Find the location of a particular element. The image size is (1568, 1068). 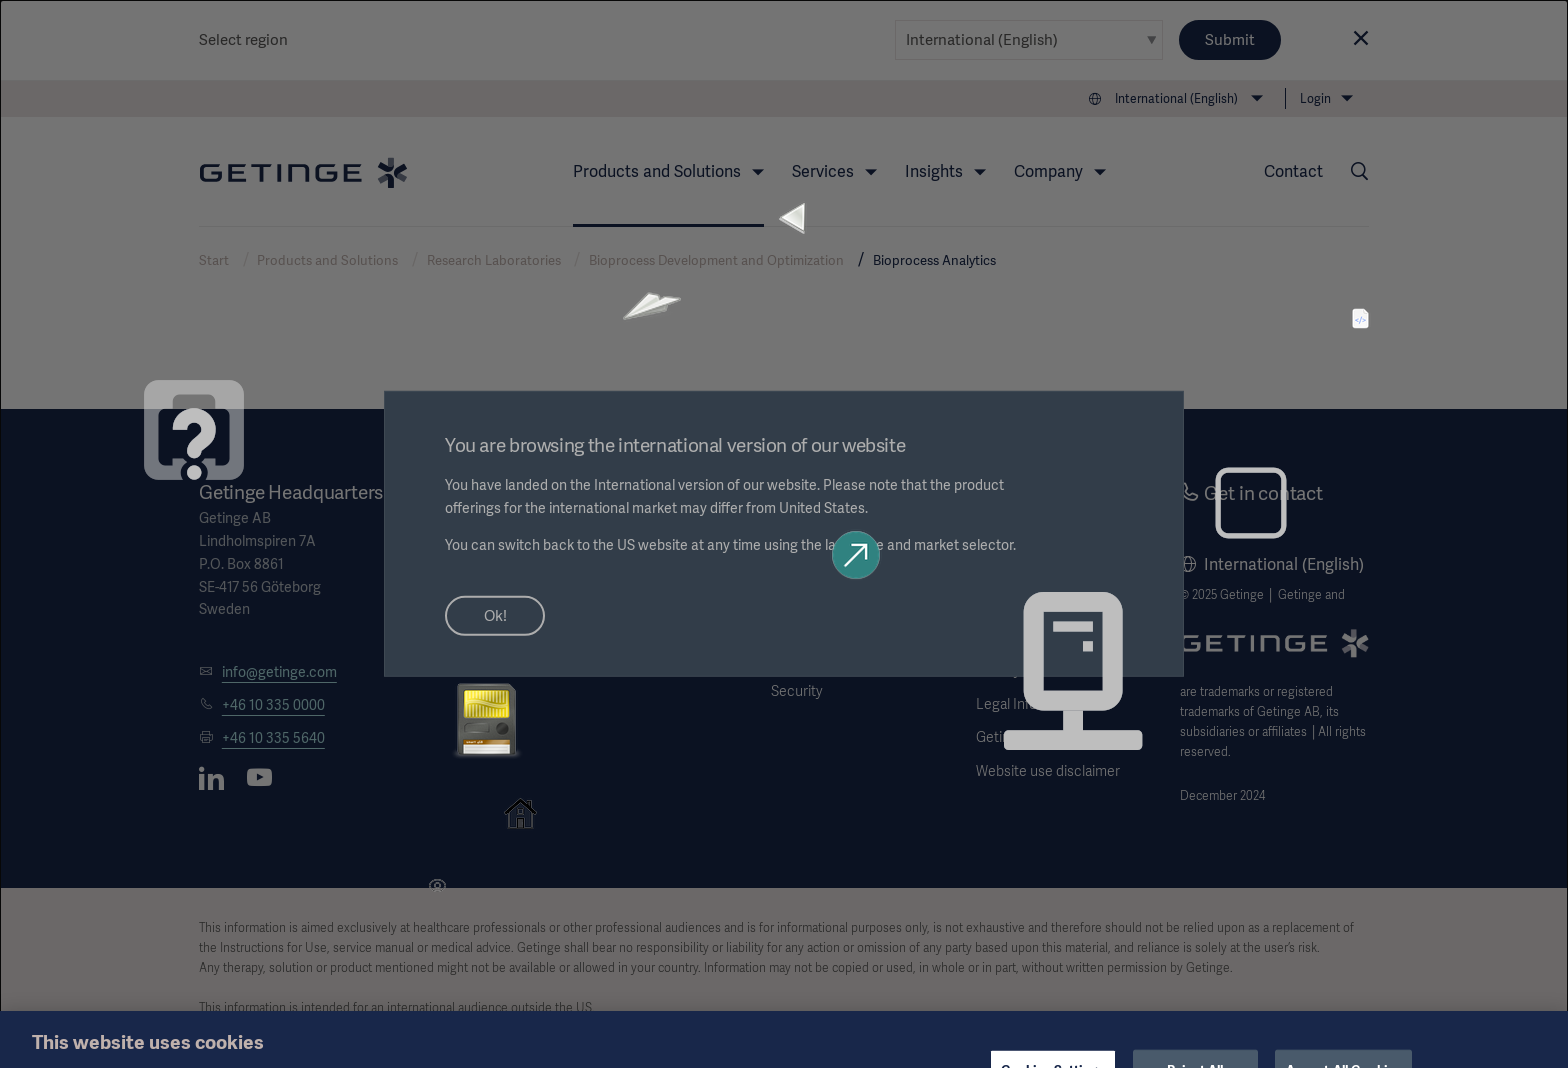

an HTML document or webpage file is located at coordinates (1360, 318).